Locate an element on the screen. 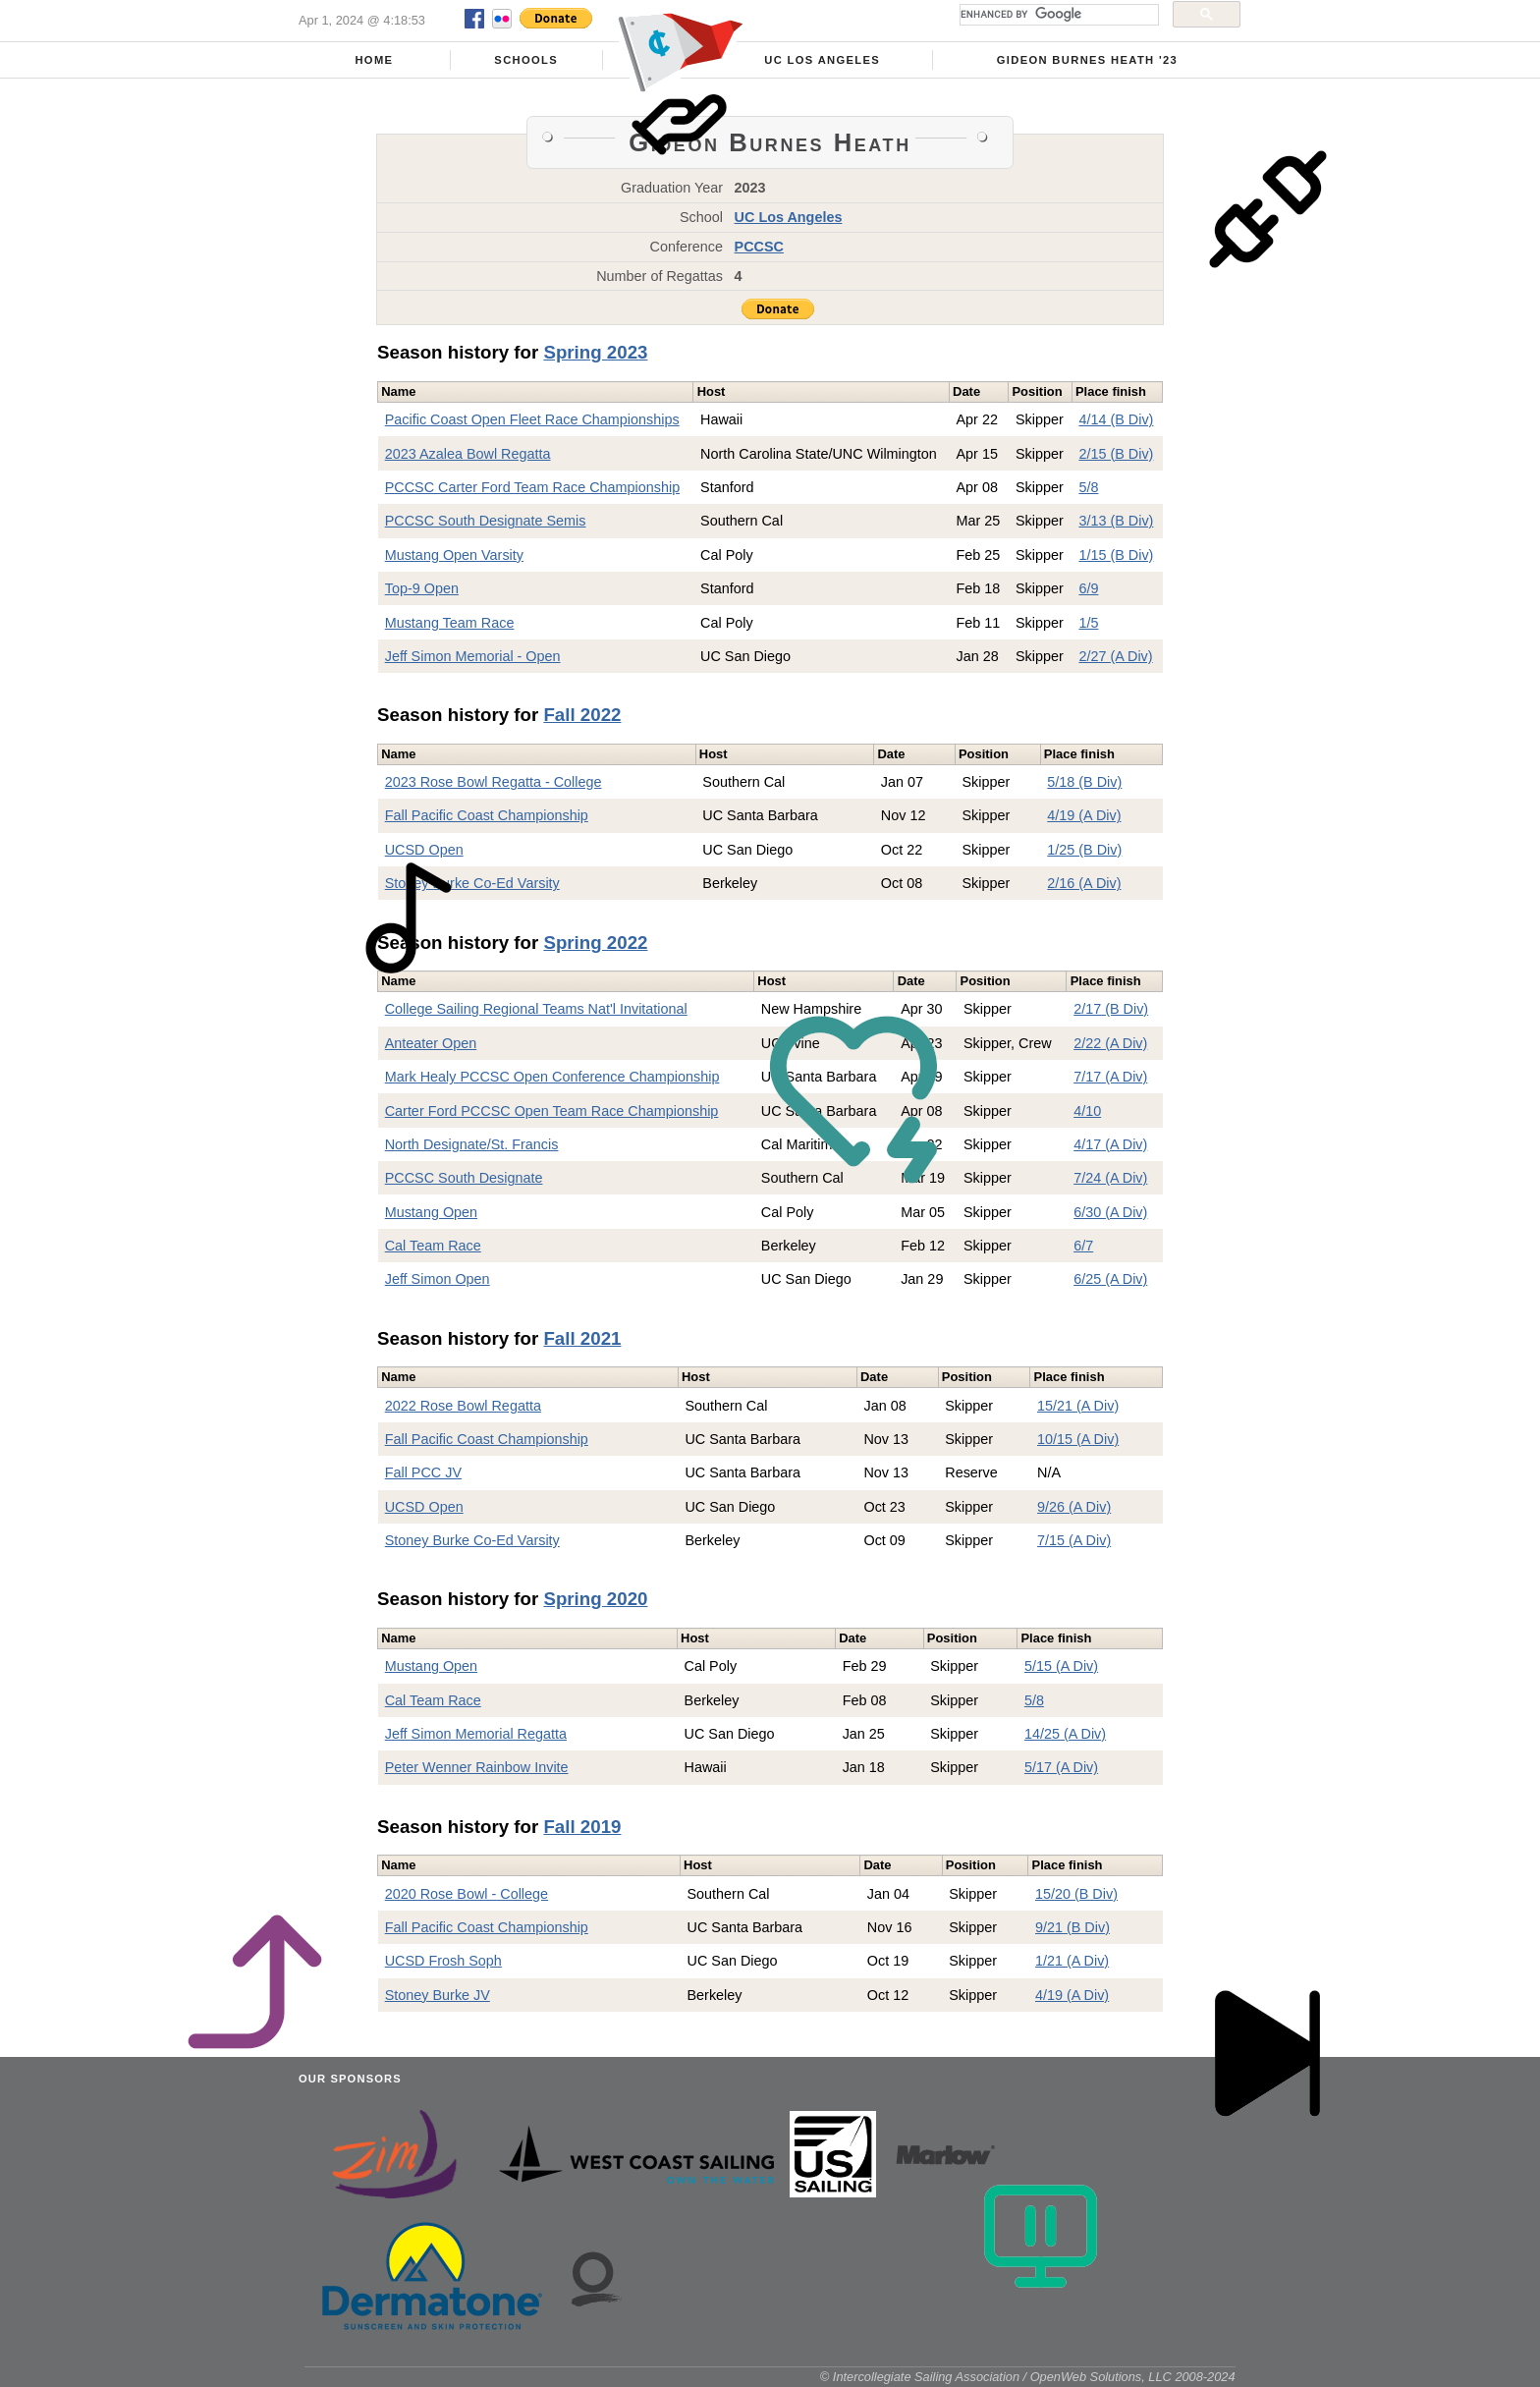  access music library or player is located at coordinates (411, 917).